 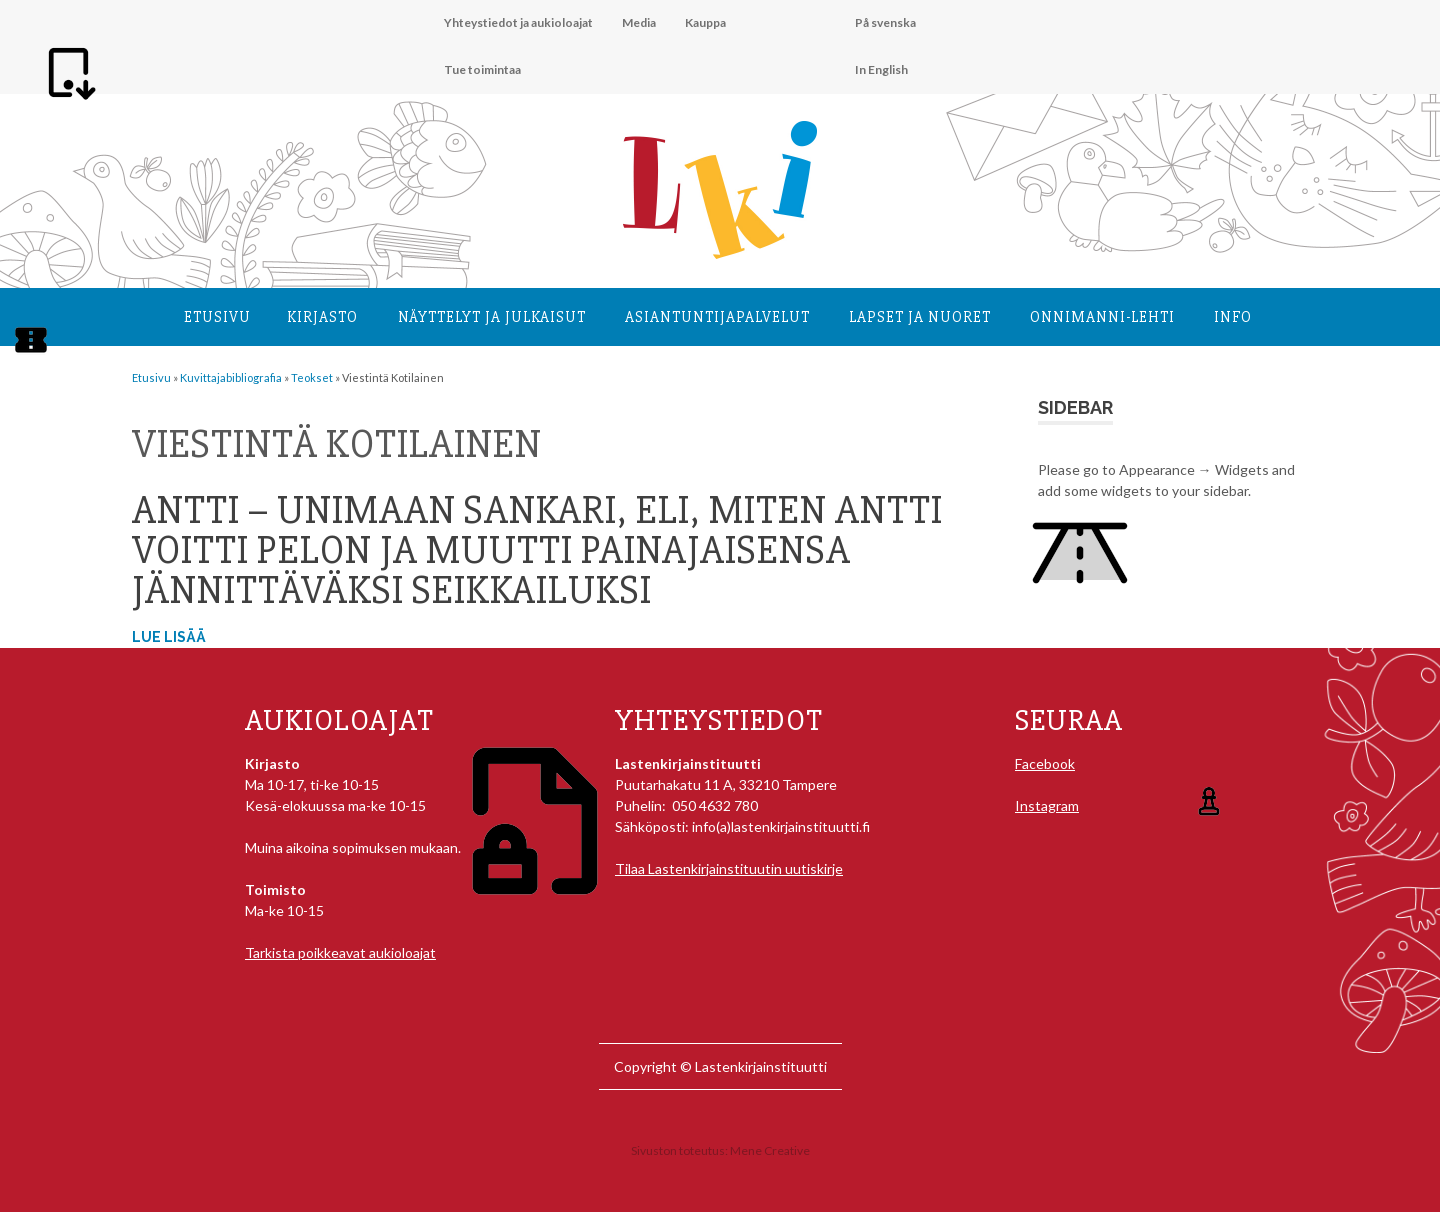 What do you see at coordinates (1209, 802) in the screenshot?
I see `play chess or board games` at bounding box center [1209, 802].